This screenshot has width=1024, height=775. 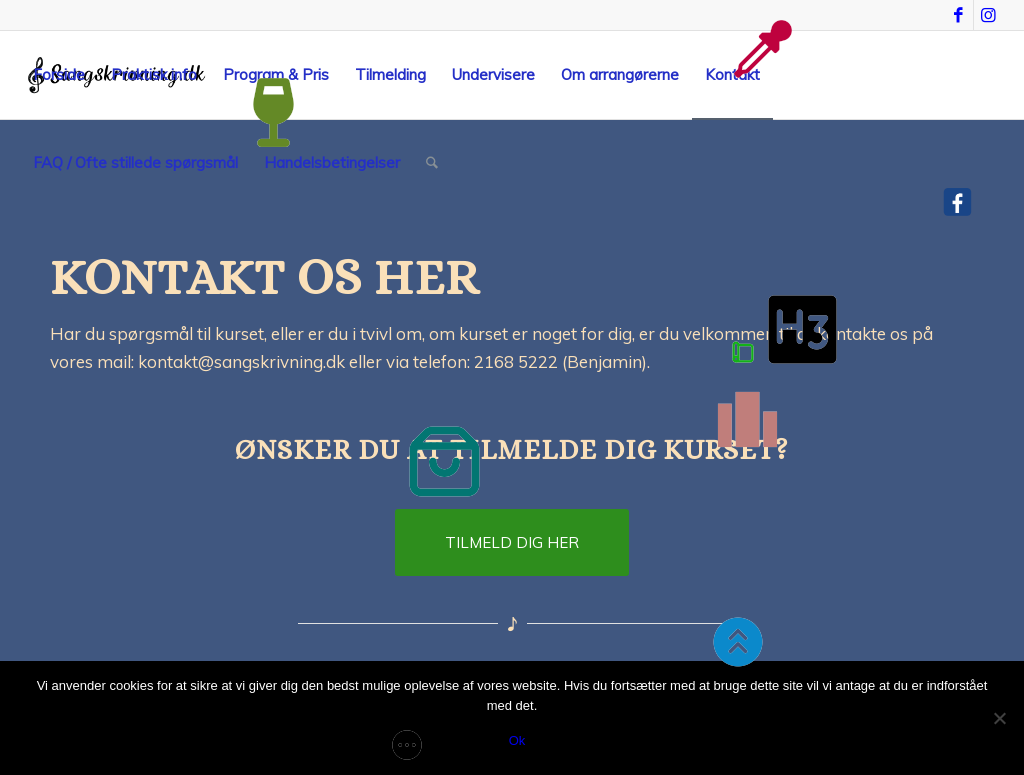 I want to click on format text as heading level 3, so click(x=802, y=329).